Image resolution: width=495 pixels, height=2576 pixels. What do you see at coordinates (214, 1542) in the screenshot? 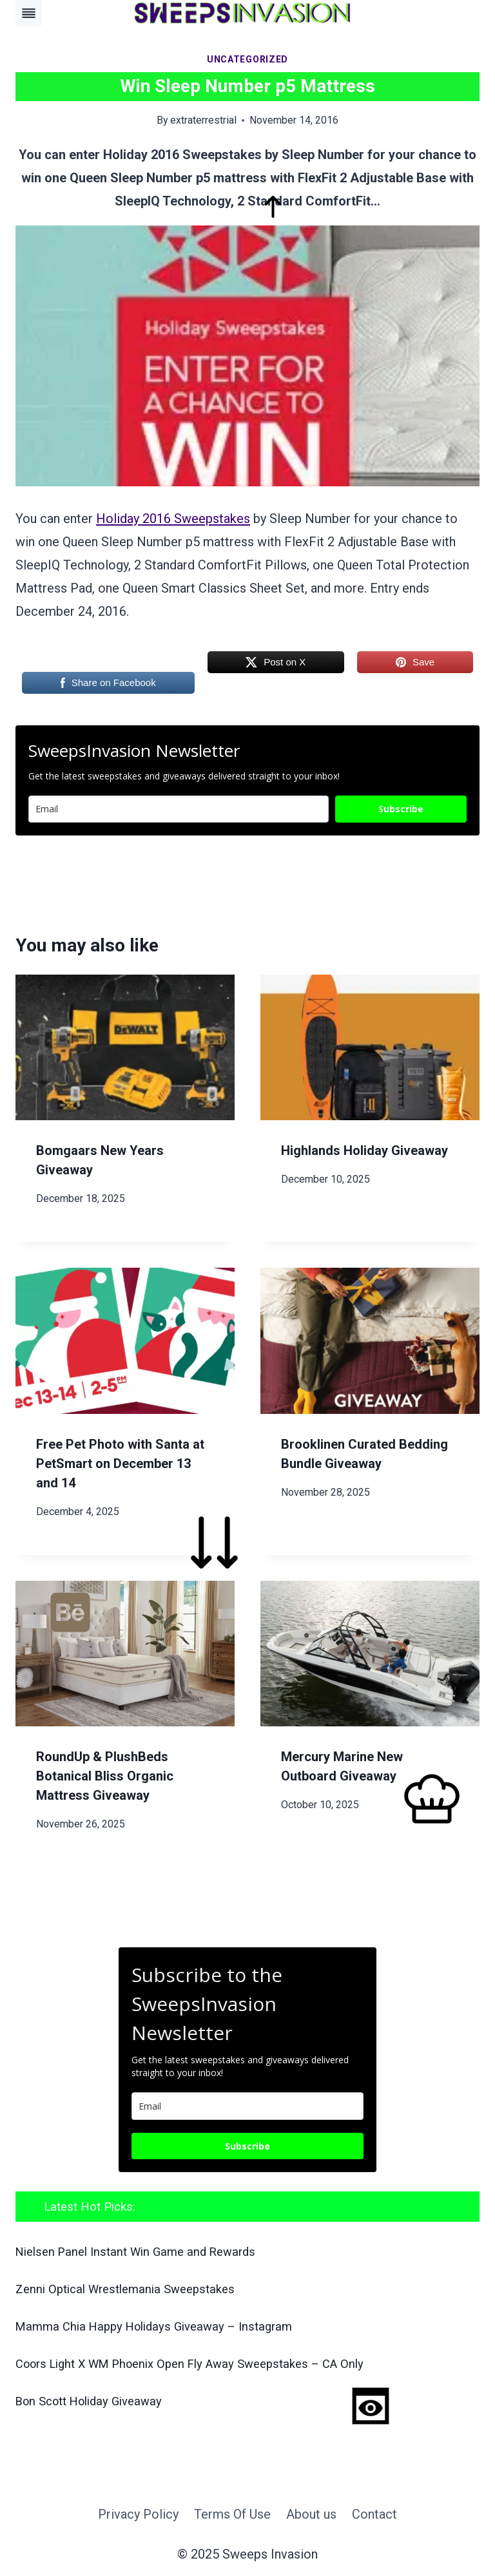
I see `download multiple items` at bounding box center [214, 1542].